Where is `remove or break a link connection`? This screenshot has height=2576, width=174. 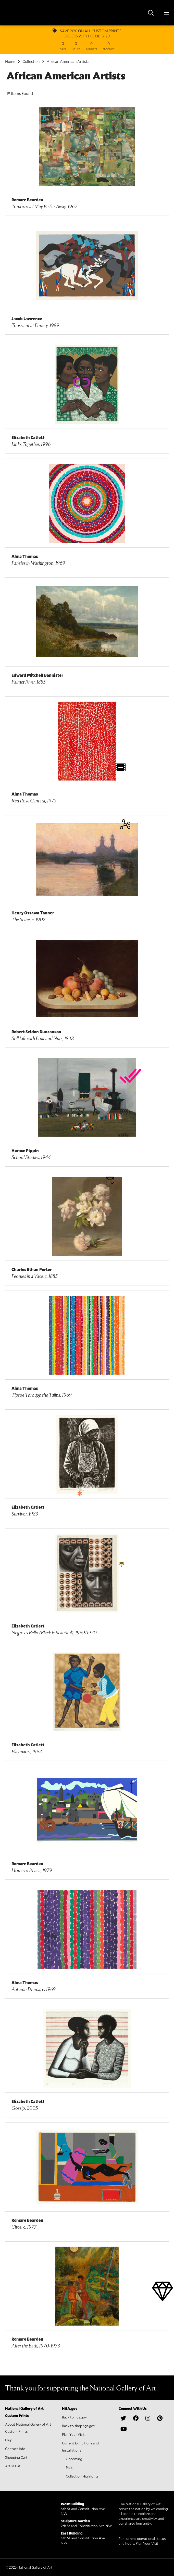
remove or break a link connection is located at coordinates (81, 382).